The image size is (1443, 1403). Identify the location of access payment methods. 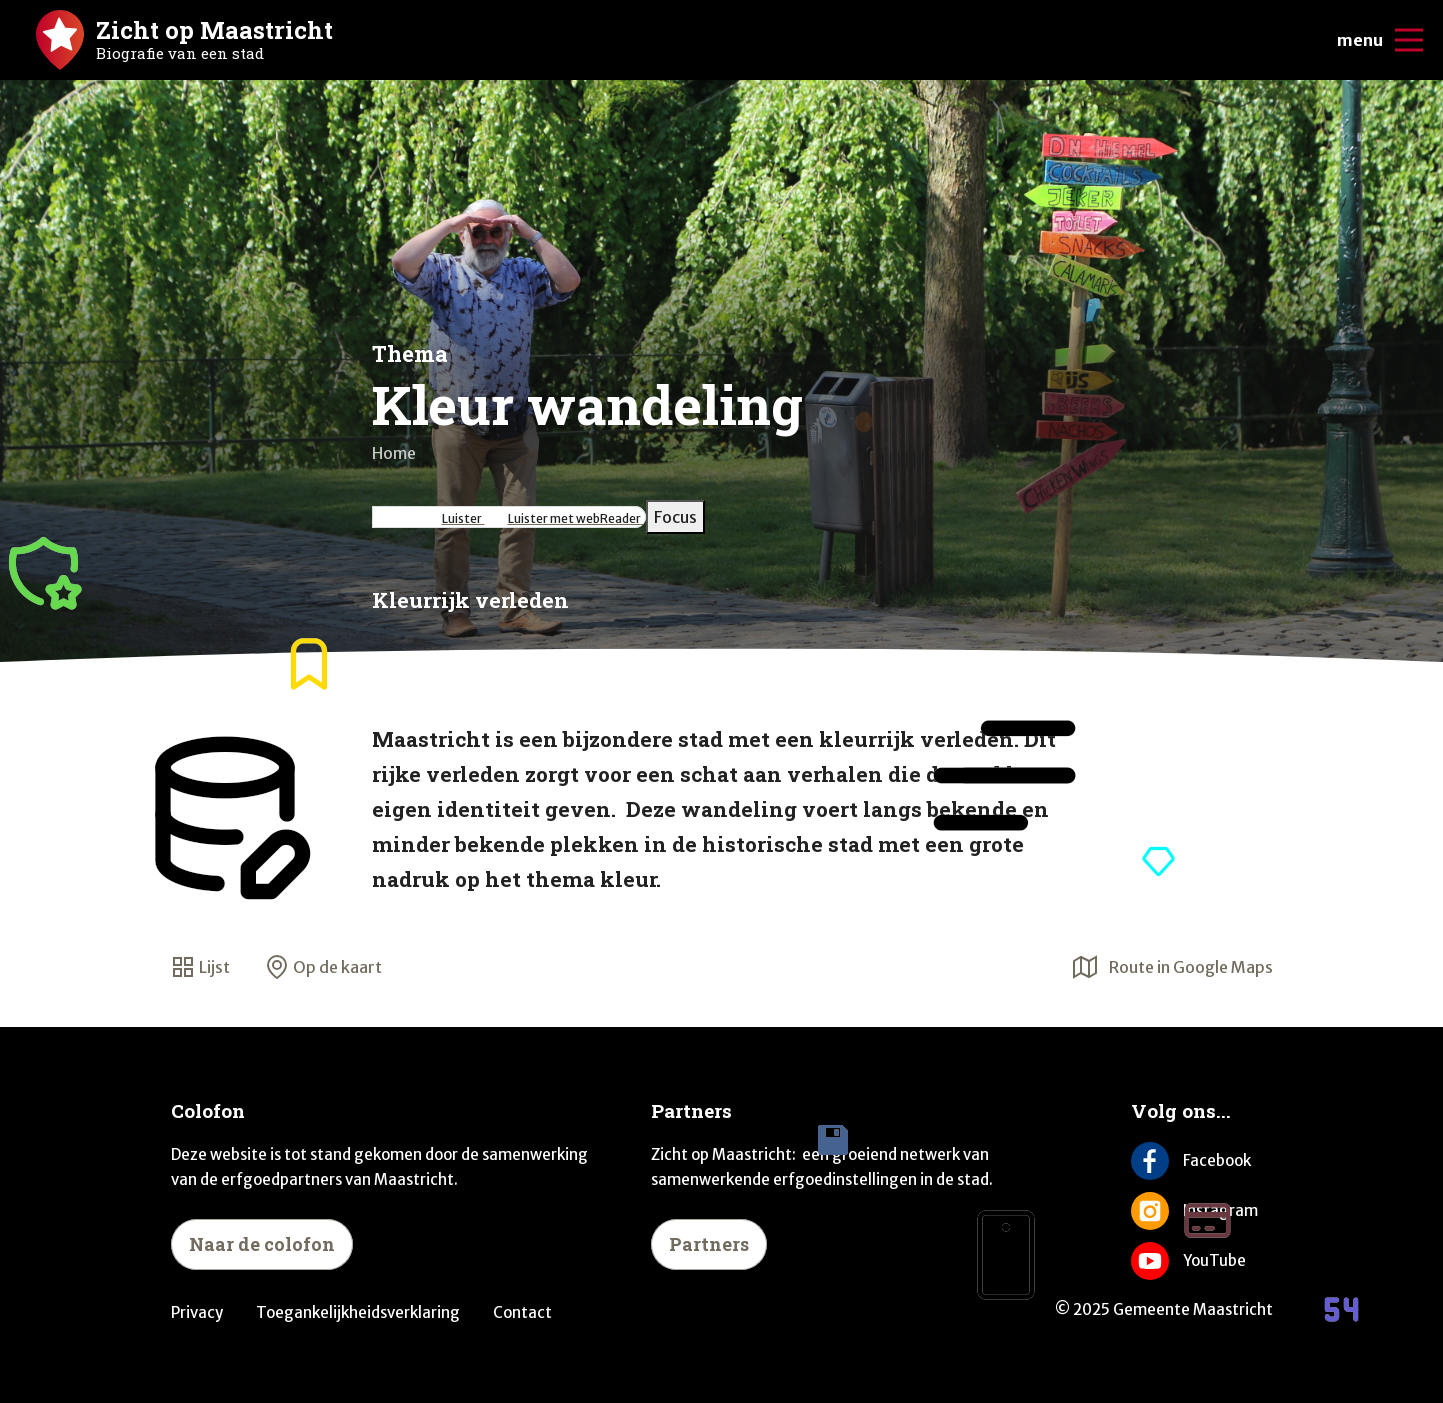
(1207, 1220).